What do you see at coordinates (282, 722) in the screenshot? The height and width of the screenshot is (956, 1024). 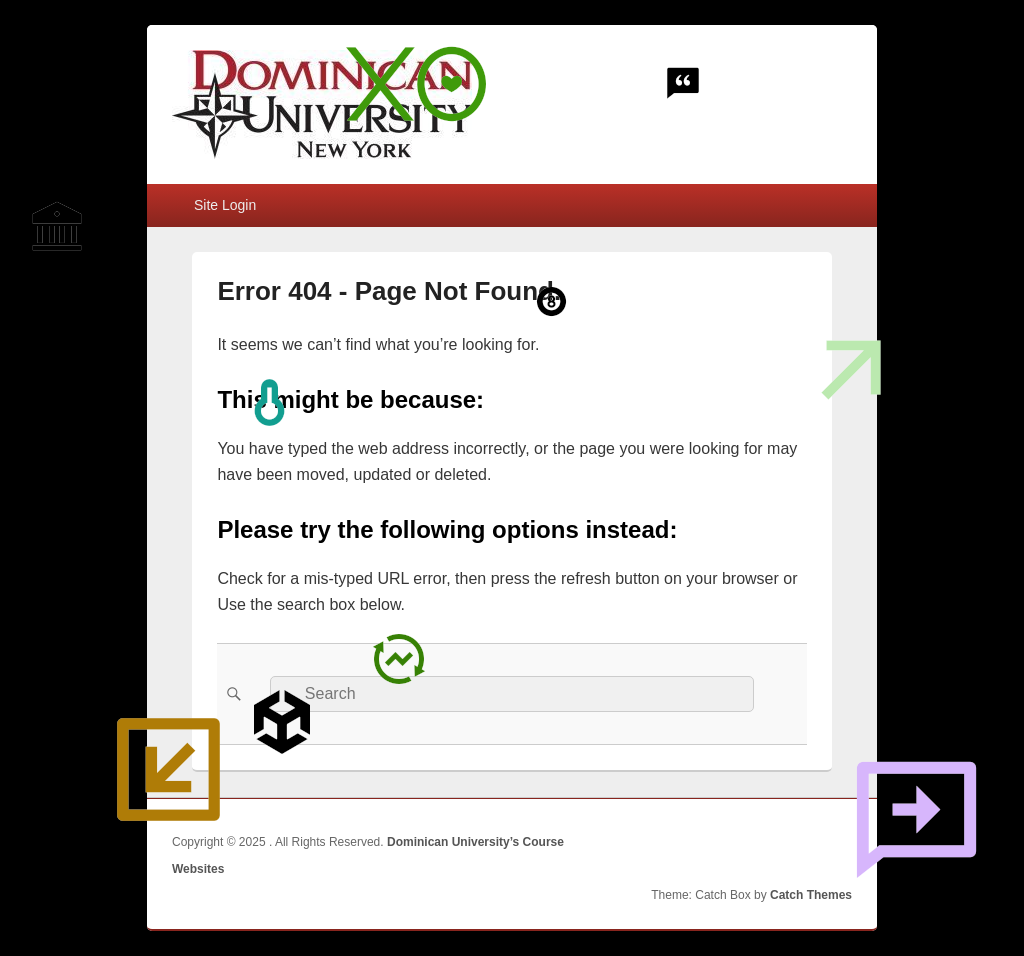 I see `Unity game engine logo` at bounding box center [282, 722].